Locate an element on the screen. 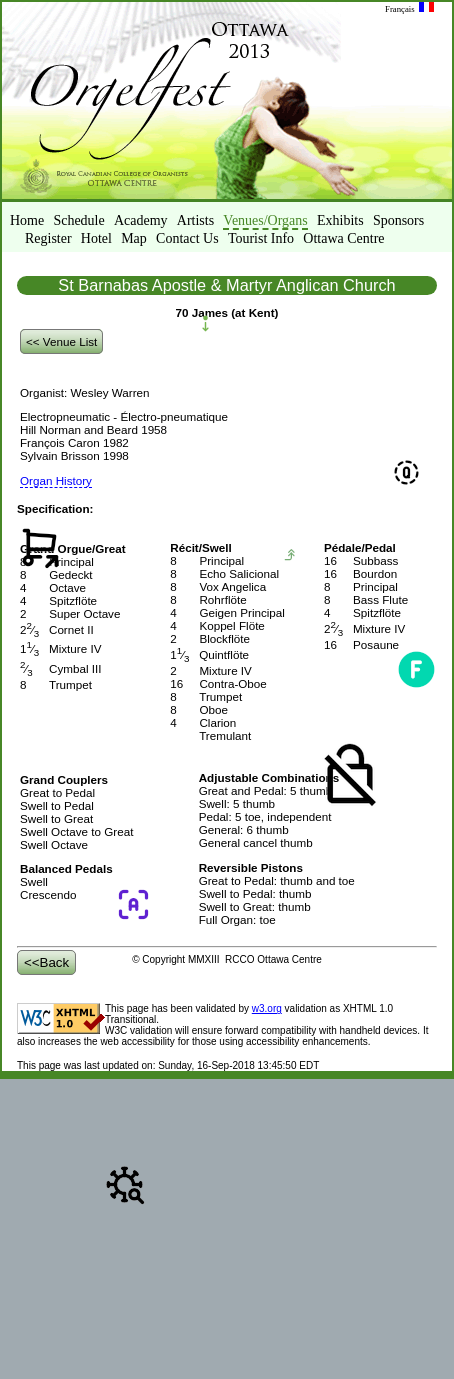 The image size is (454, 1379). indicates an unencrypted or insecure connection is located at coordinates (350, 775).